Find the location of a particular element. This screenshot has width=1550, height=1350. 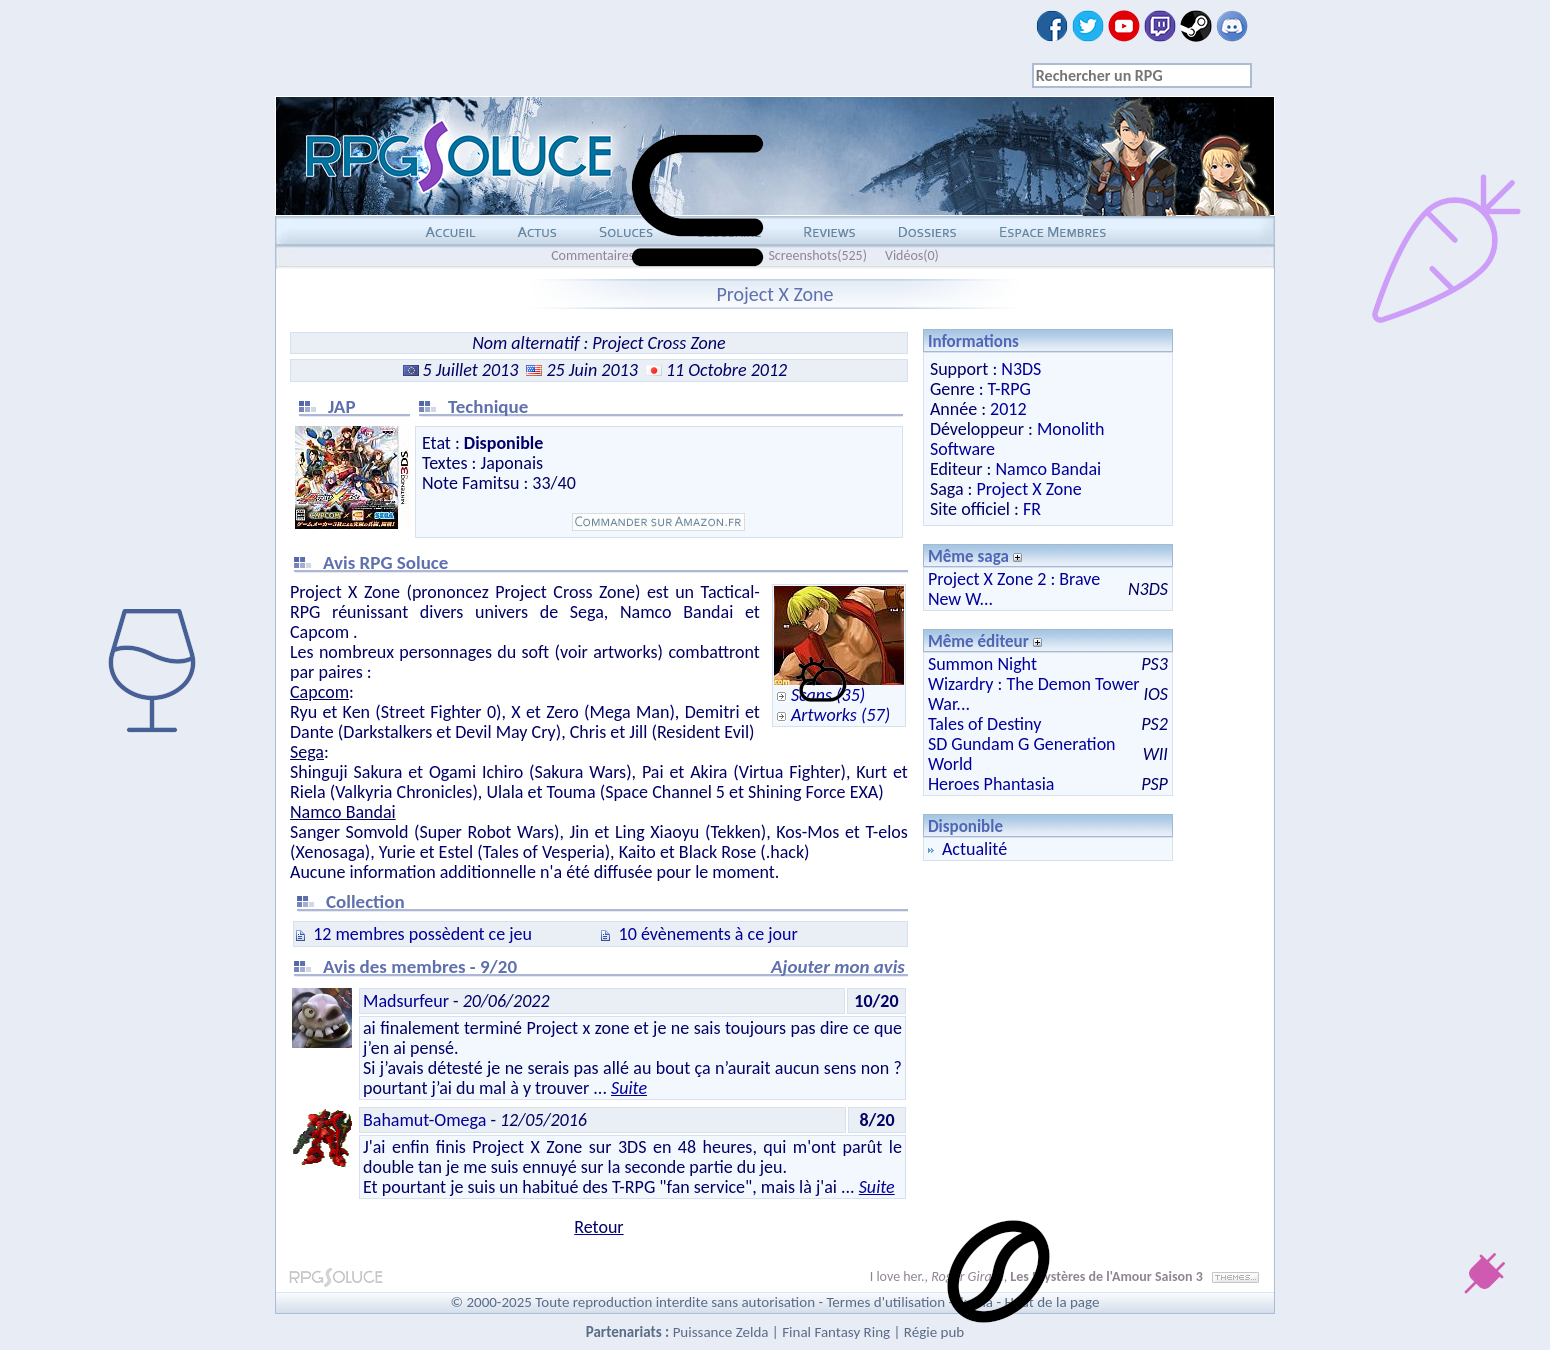

view current weather conditions is located at coordinates (821, 680).